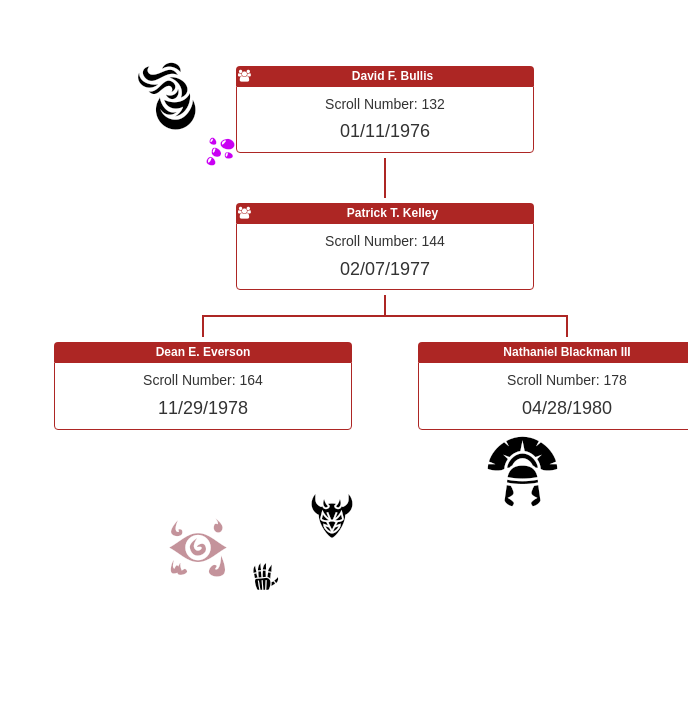  What do you see at coordinates (264, 576) in the screenshot?
I see `robotic or mechanical hand ability in a game` at bounding box center [264, 576].